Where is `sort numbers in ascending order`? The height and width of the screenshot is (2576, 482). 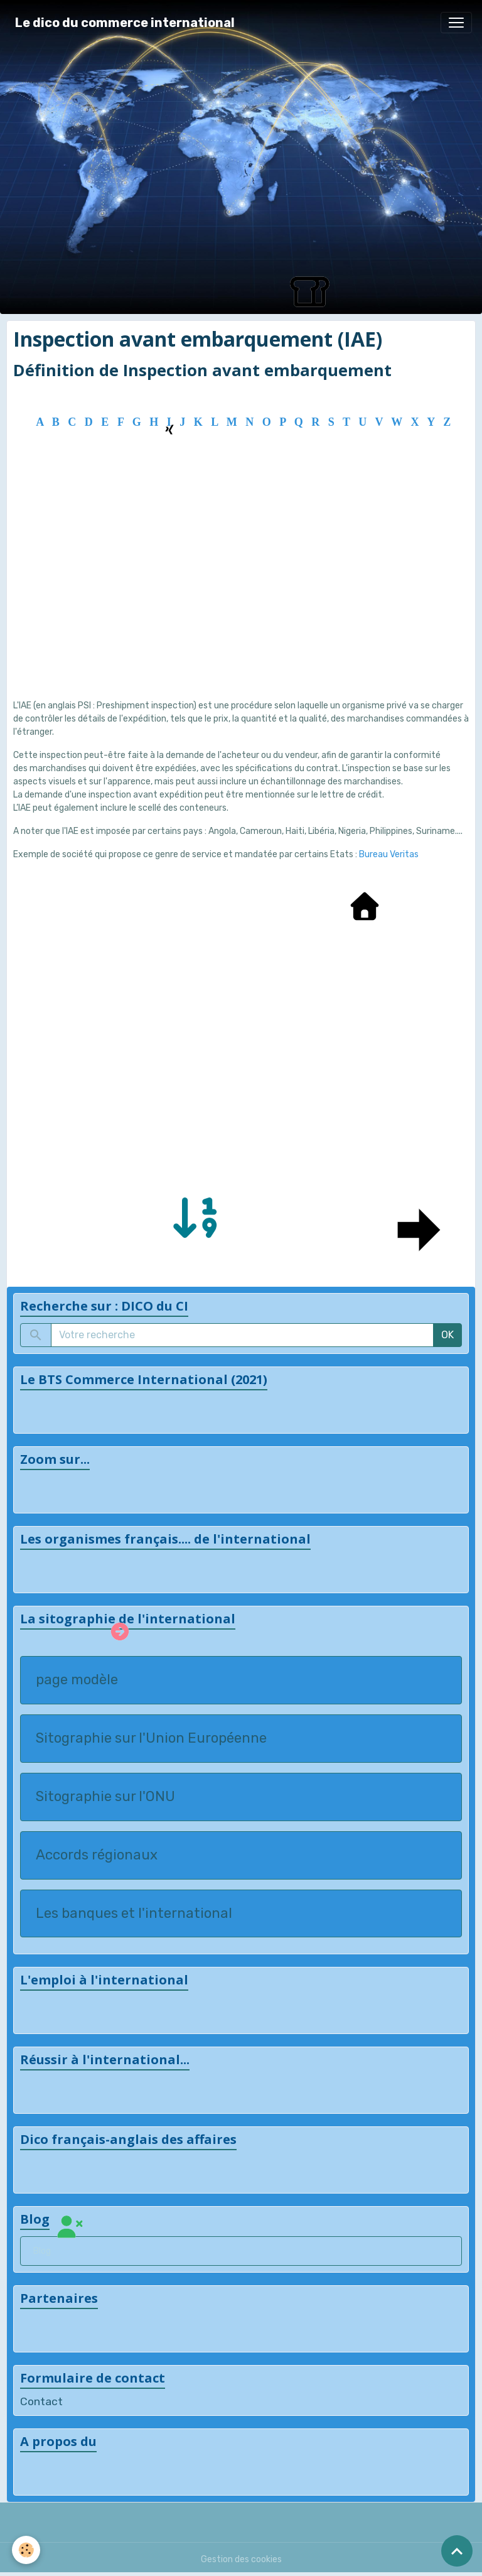 sort numbers in ascending order is located at coordinates (196, 1218).